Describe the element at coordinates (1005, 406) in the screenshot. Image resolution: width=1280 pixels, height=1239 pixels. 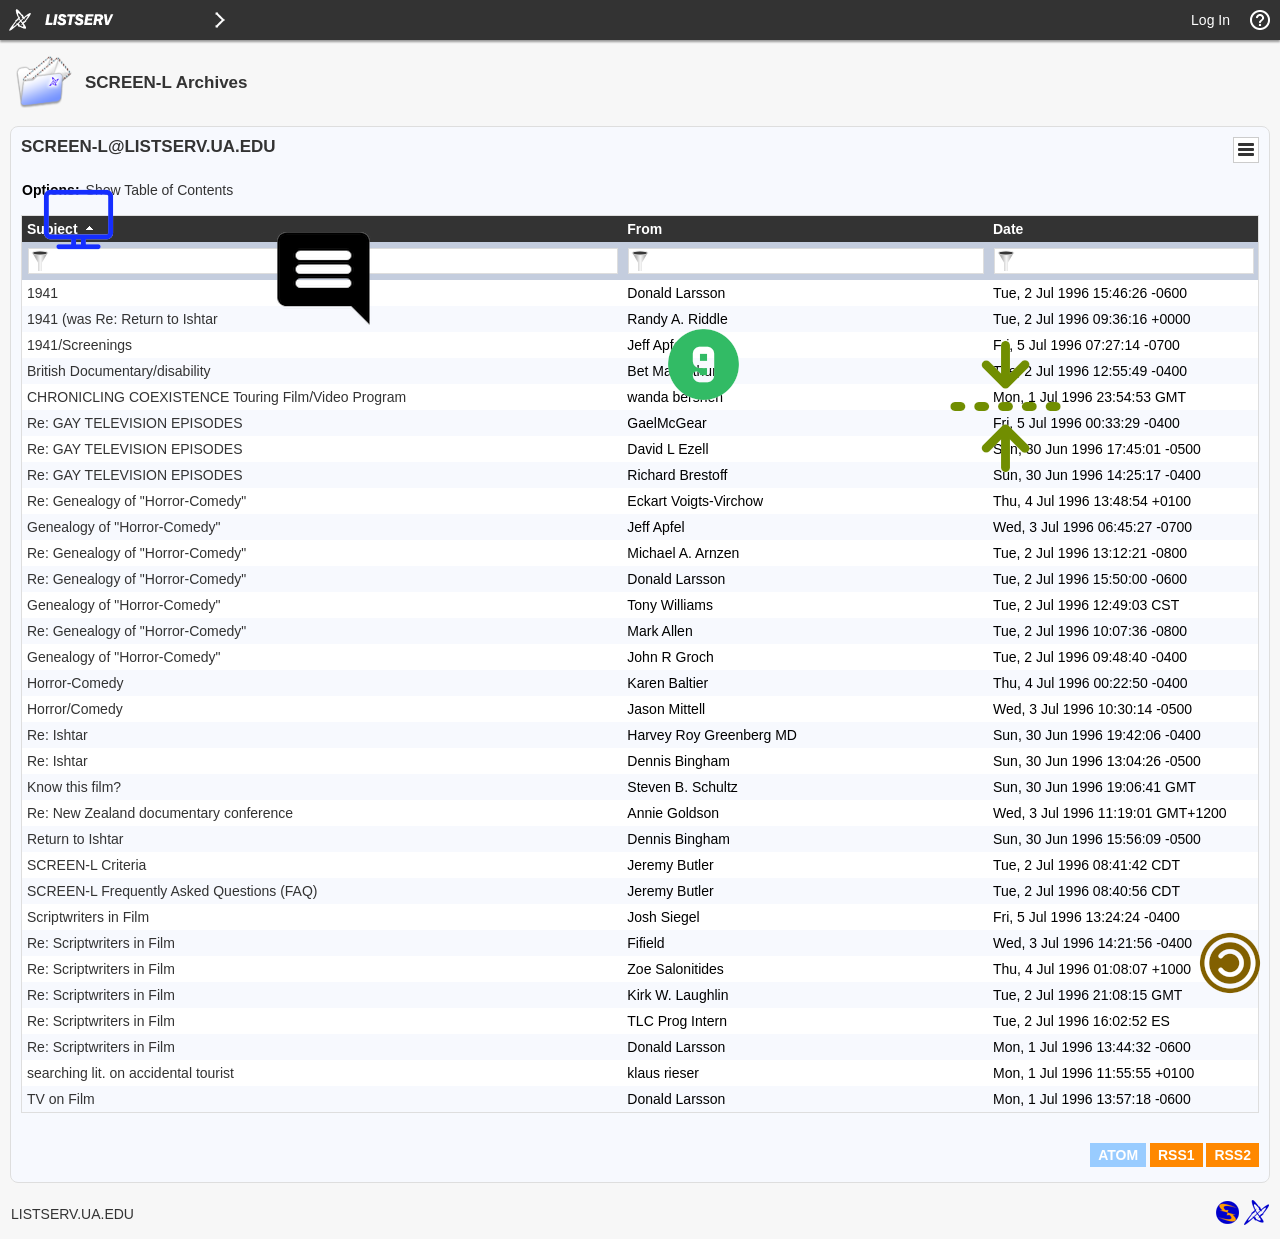
I see `collapse or fold content section` at that location.